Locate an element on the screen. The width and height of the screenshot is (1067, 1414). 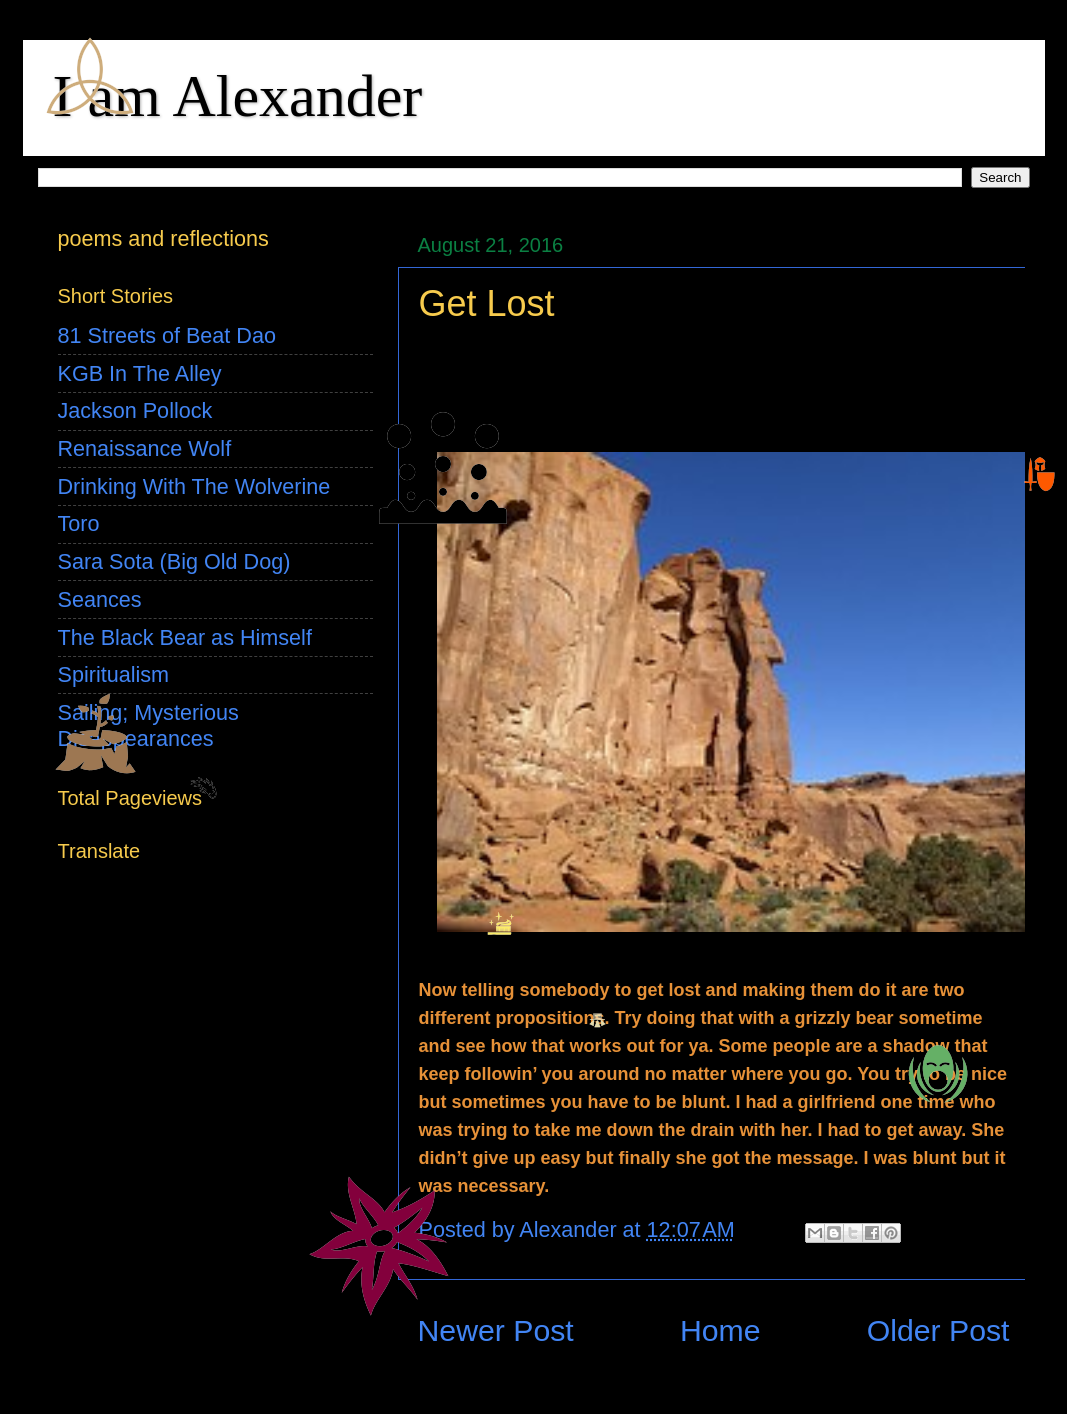
open meditation or mindfulness features is located at coordinates (379, 1246).